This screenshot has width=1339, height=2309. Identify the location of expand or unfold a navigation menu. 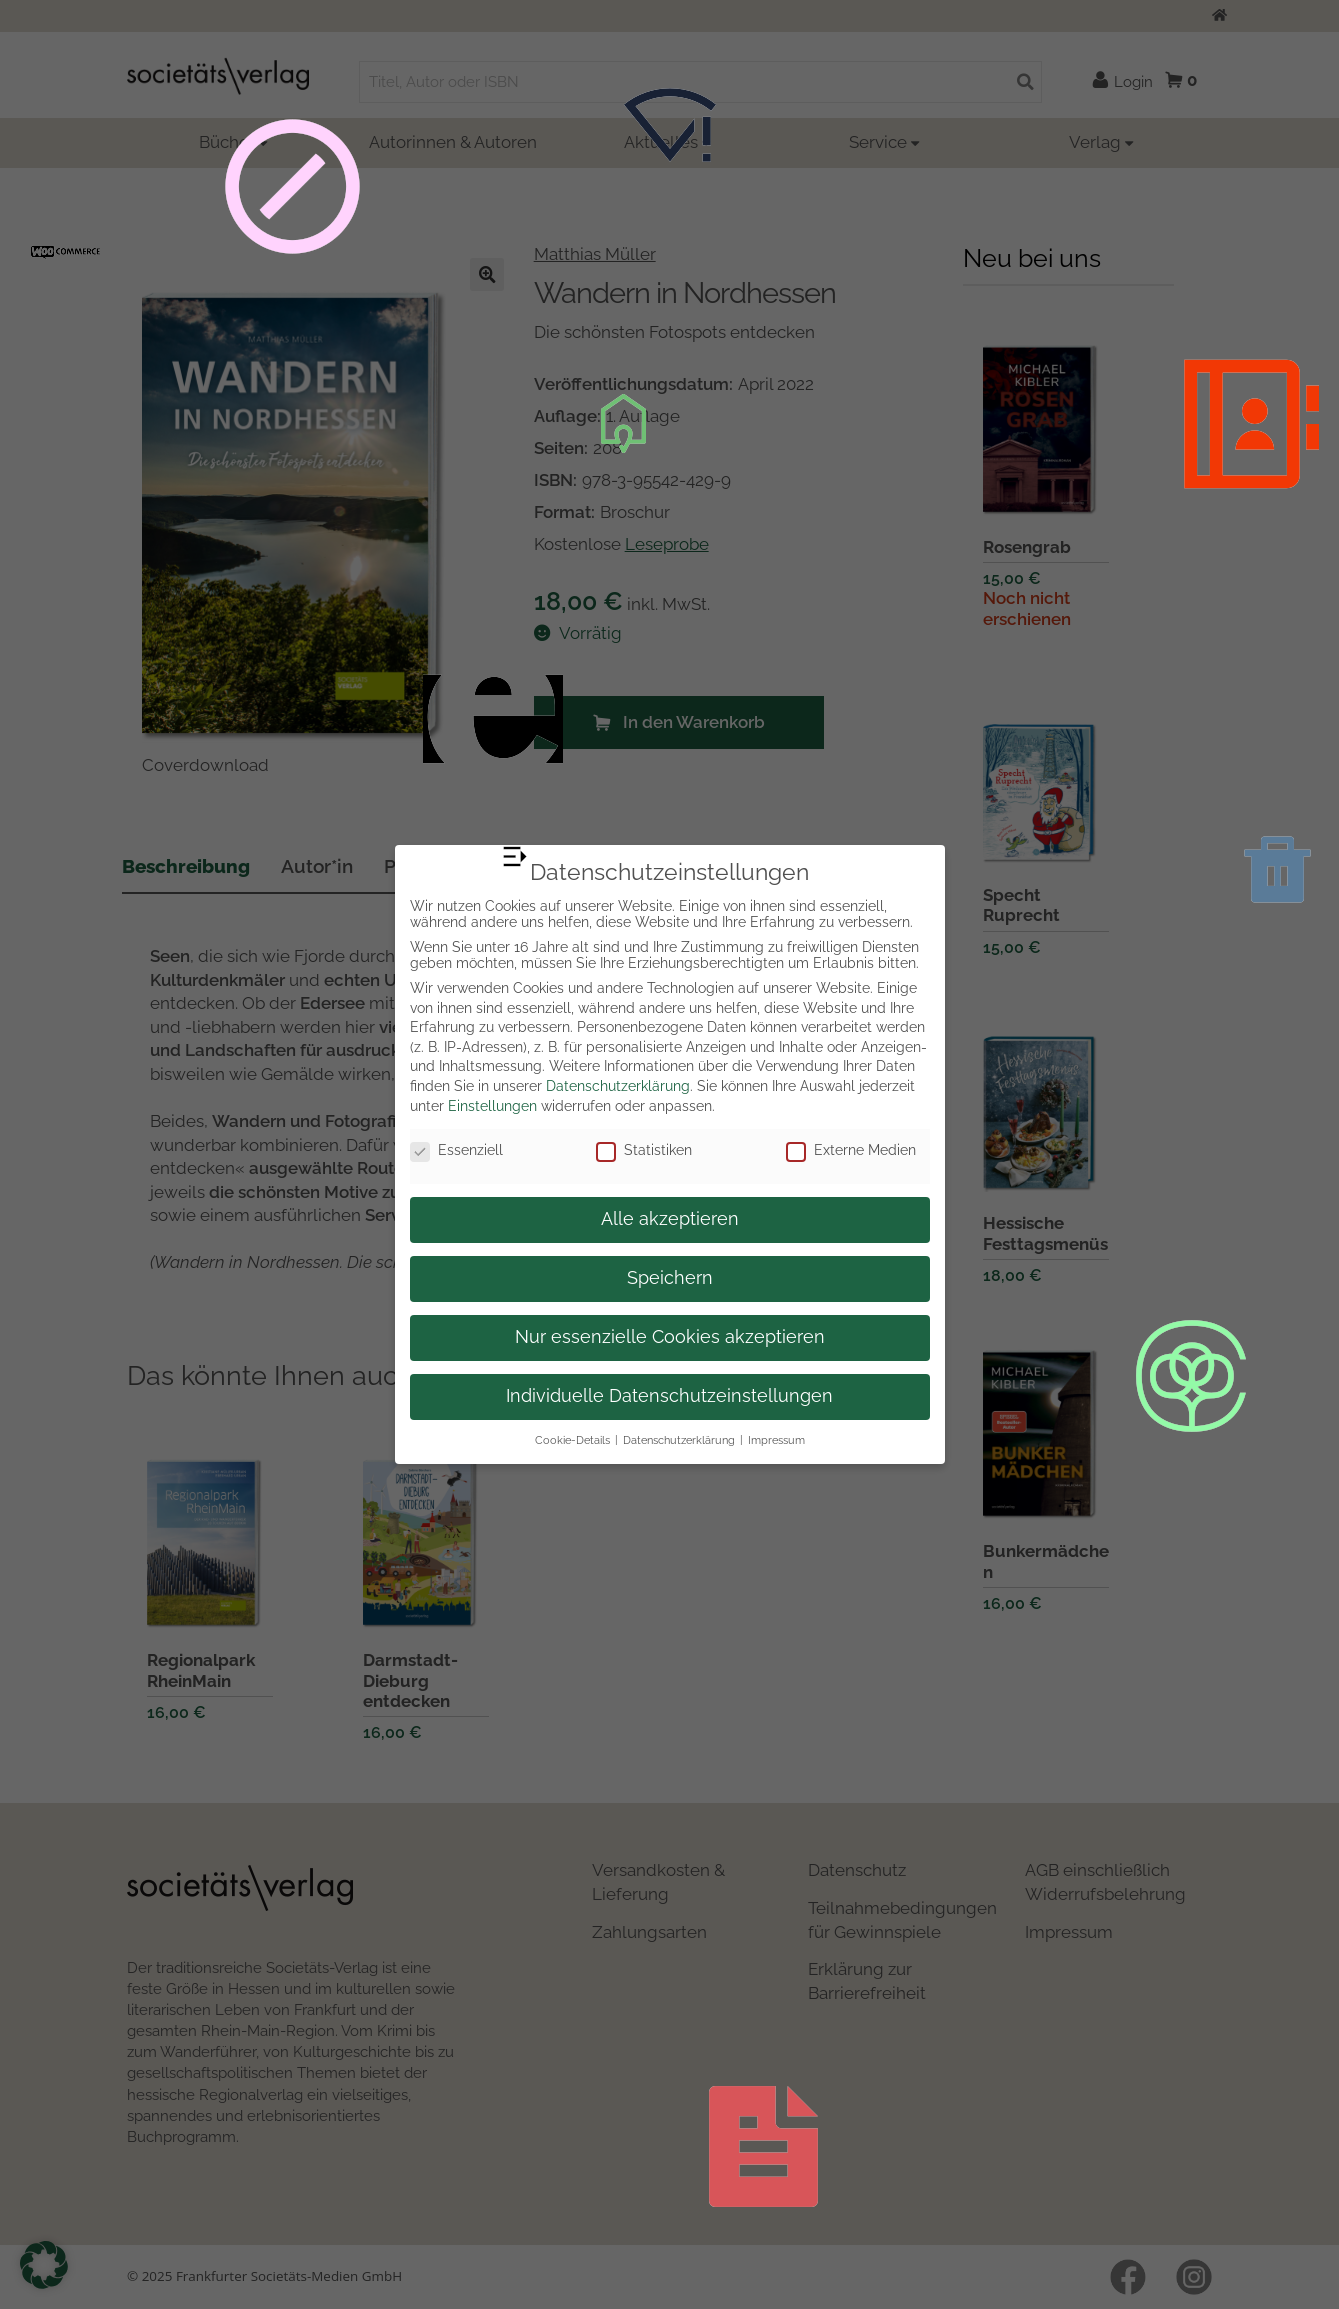
(514, 856).